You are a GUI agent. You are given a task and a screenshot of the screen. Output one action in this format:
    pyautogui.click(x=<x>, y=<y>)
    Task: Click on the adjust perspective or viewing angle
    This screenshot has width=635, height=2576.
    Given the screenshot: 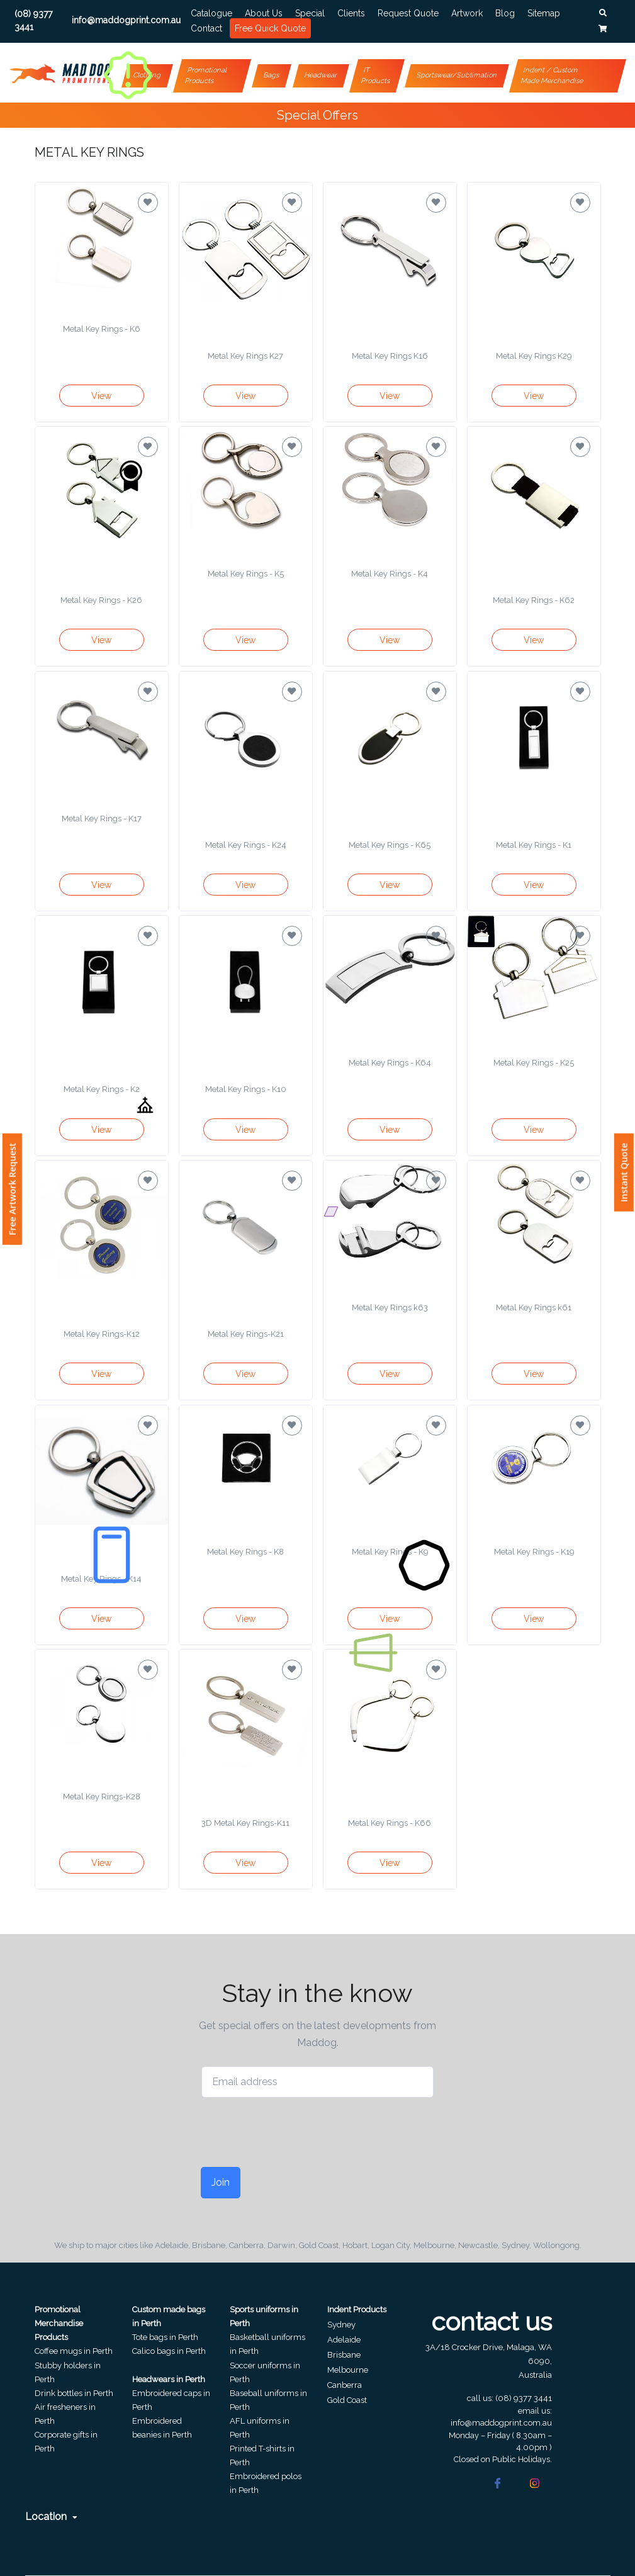 What is the action you would take?
    pyautogui.click(x=373, y=1653)
    